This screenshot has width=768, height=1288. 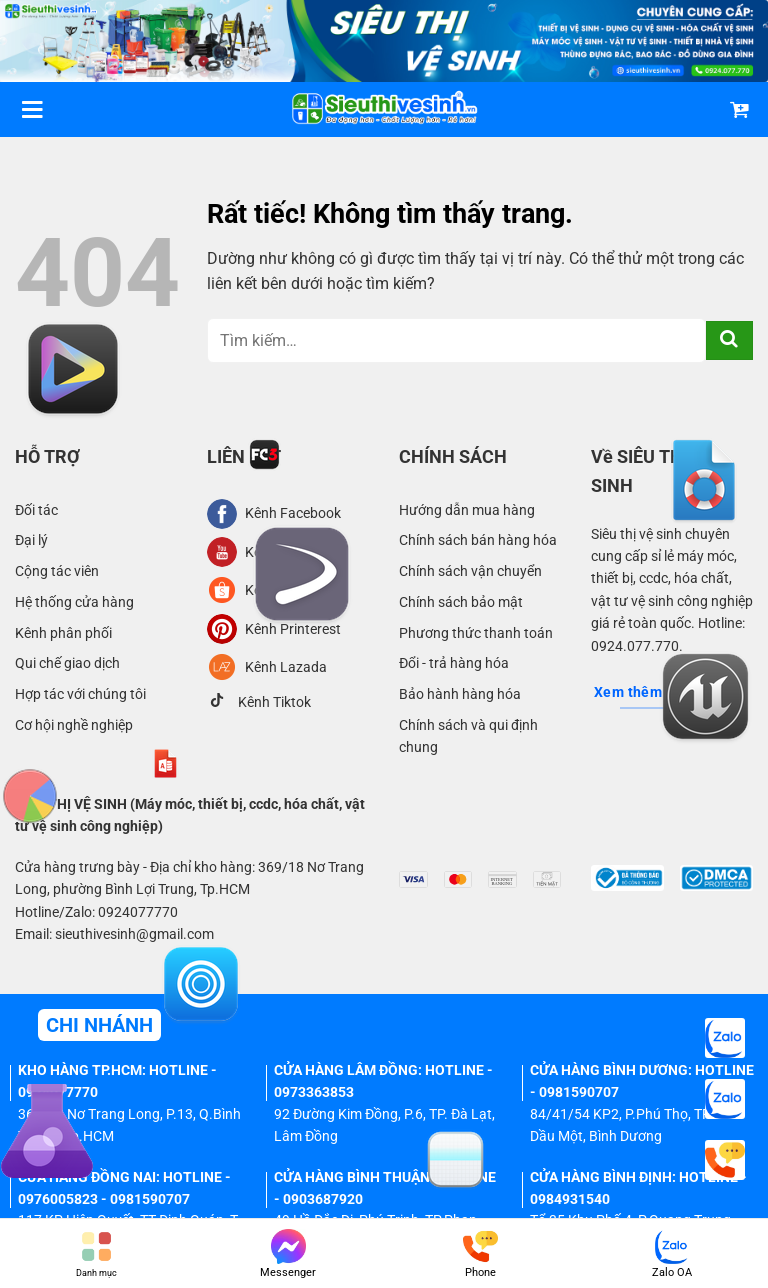 I want to click on open glide media player app, so click(x=73, y=369).